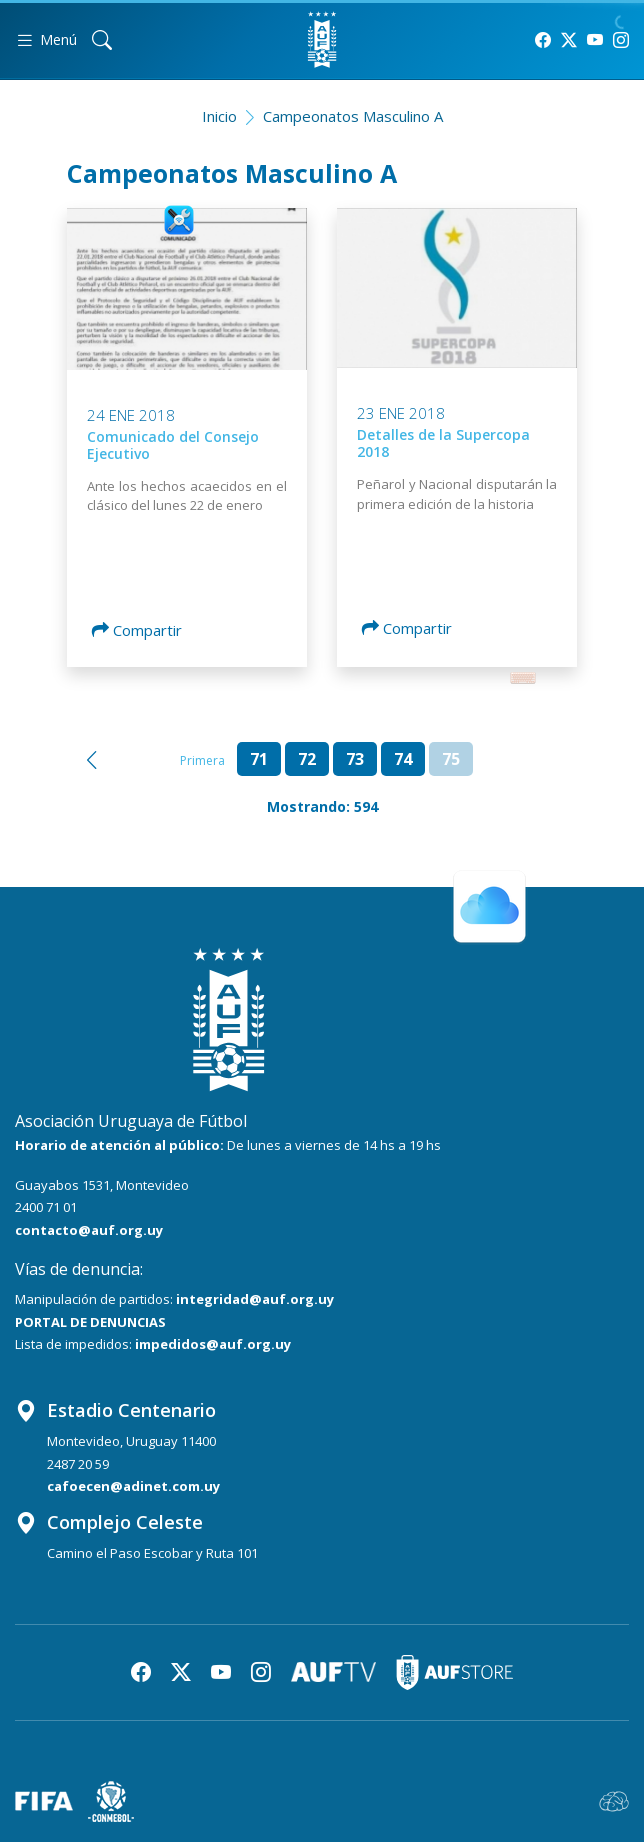 This screenshot has height=1842, width=644. What do you see at coordinates (489, 906) in the screenshot?
I see `access iCloud Drive diagnostics` at bounding box center [489, 906].